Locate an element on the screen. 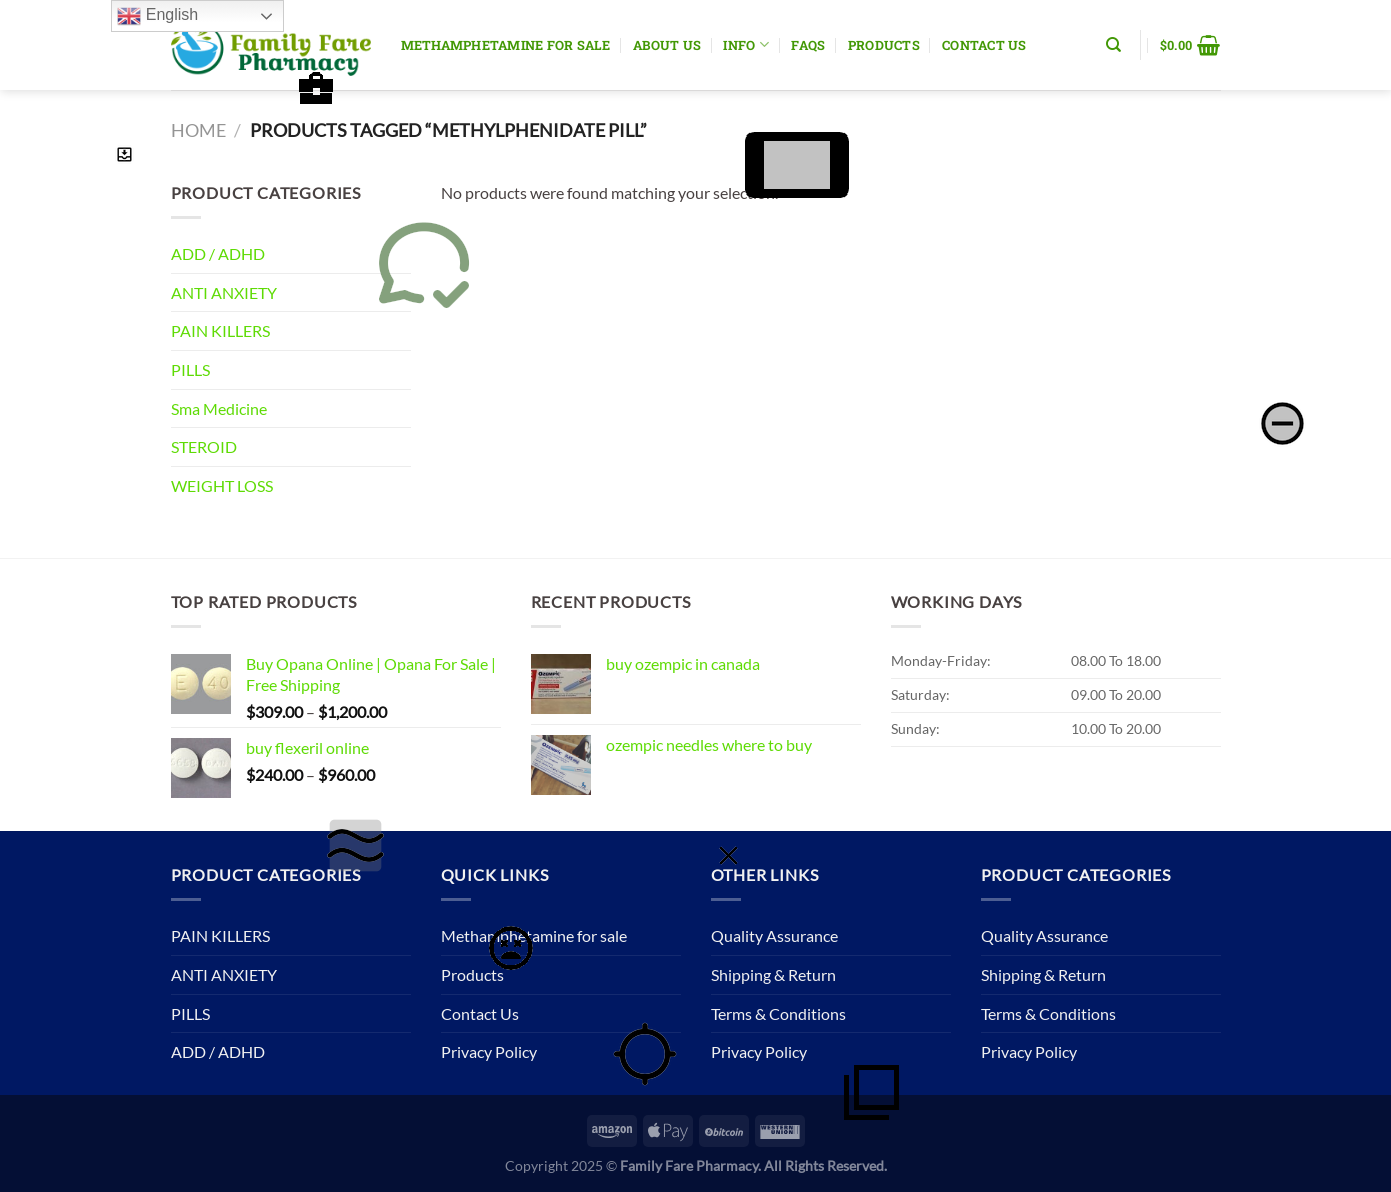 The height and width of the screenshot is (1192, 1391). move message to inbox is located at coordinates (124, 154).